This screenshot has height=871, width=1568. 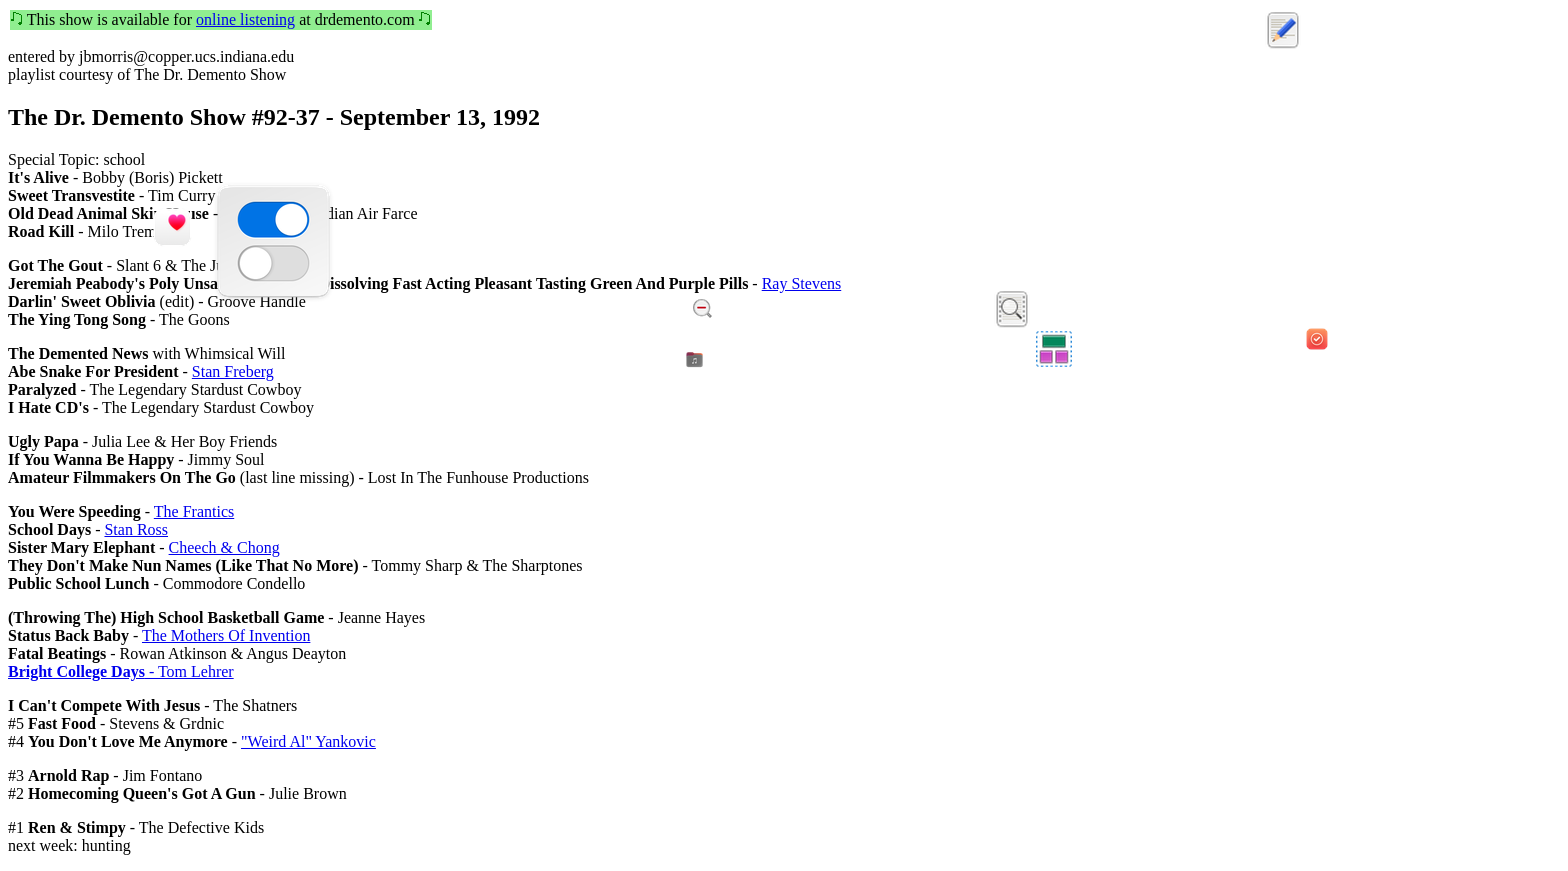 I want to click on open your music folder, so click(x=694, y=359).